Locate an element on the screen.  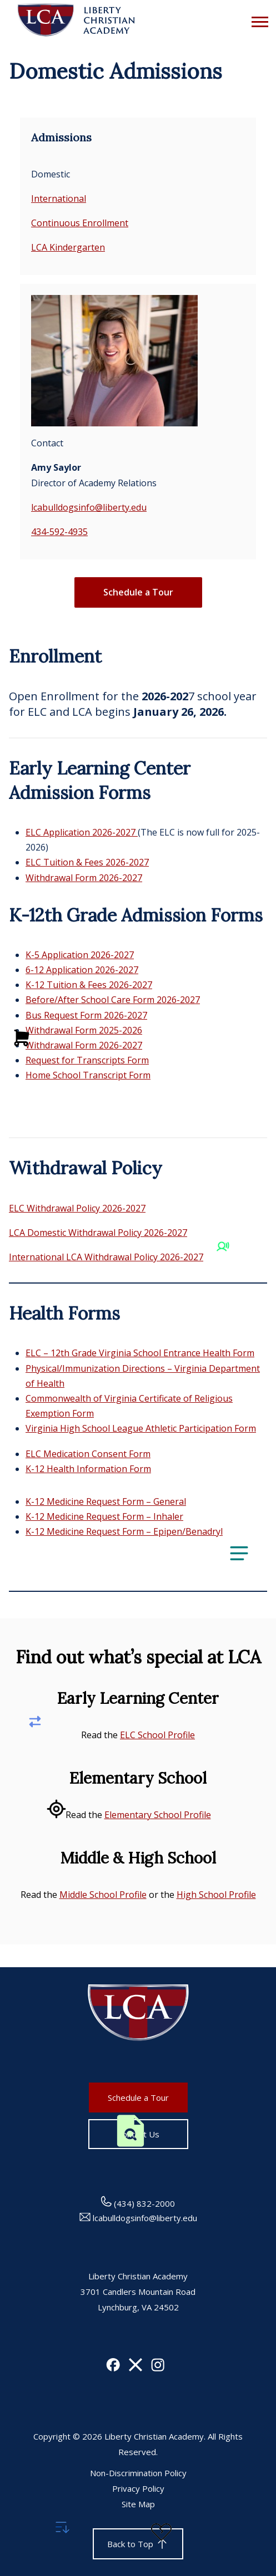
search within a document is located at coordinates (131, 2131).